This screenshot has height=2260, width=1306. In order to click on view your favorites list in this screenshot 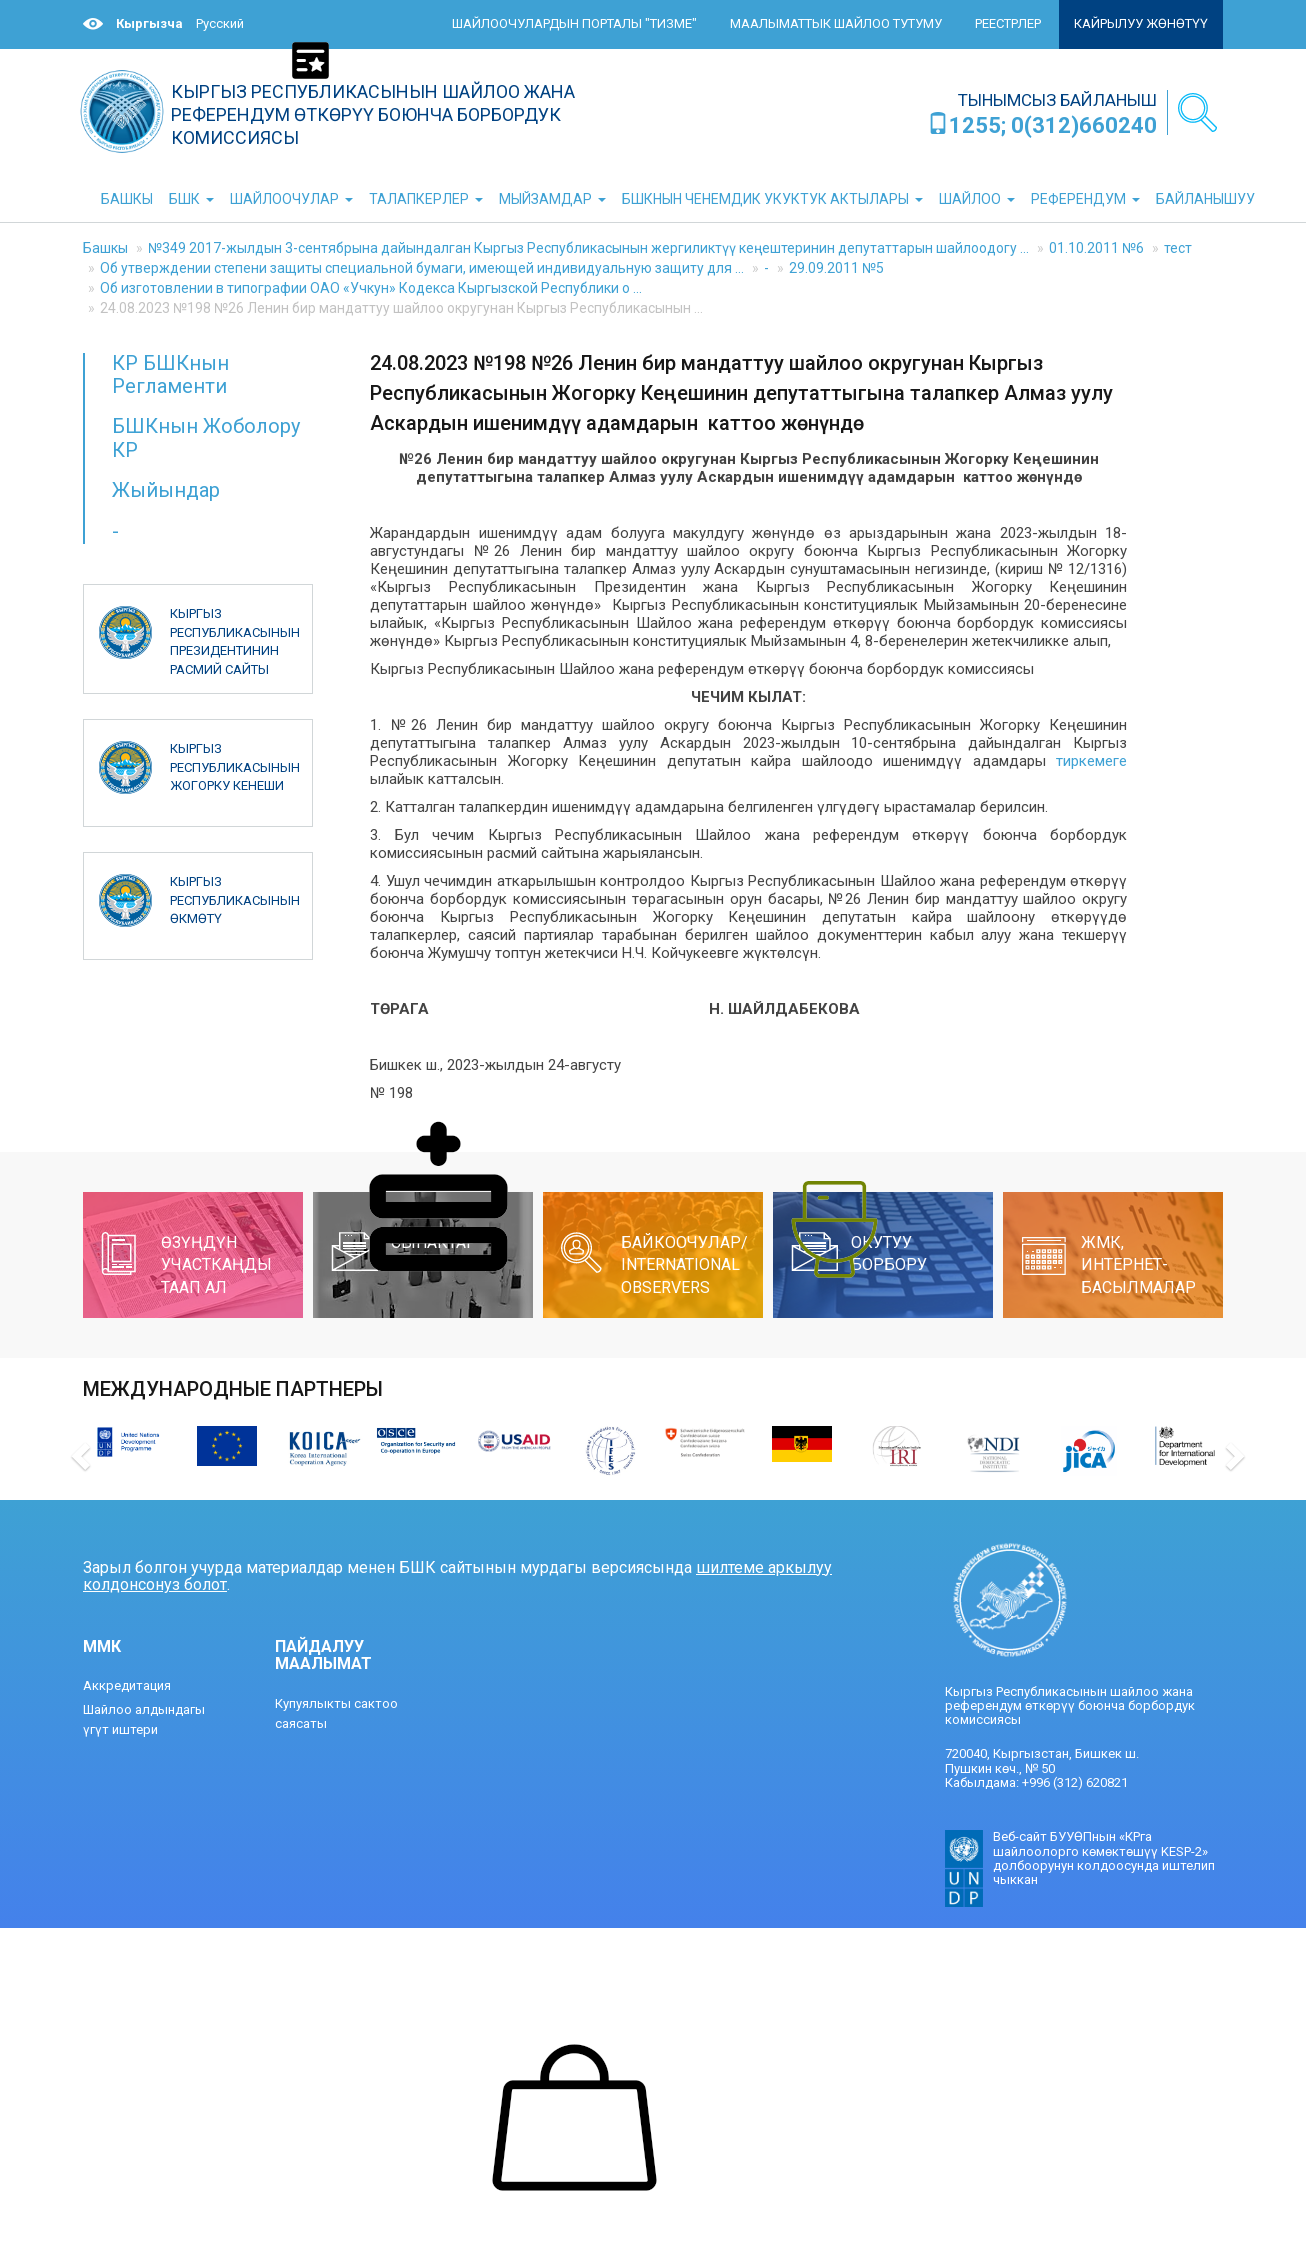, I will do `click(310, 60)`.